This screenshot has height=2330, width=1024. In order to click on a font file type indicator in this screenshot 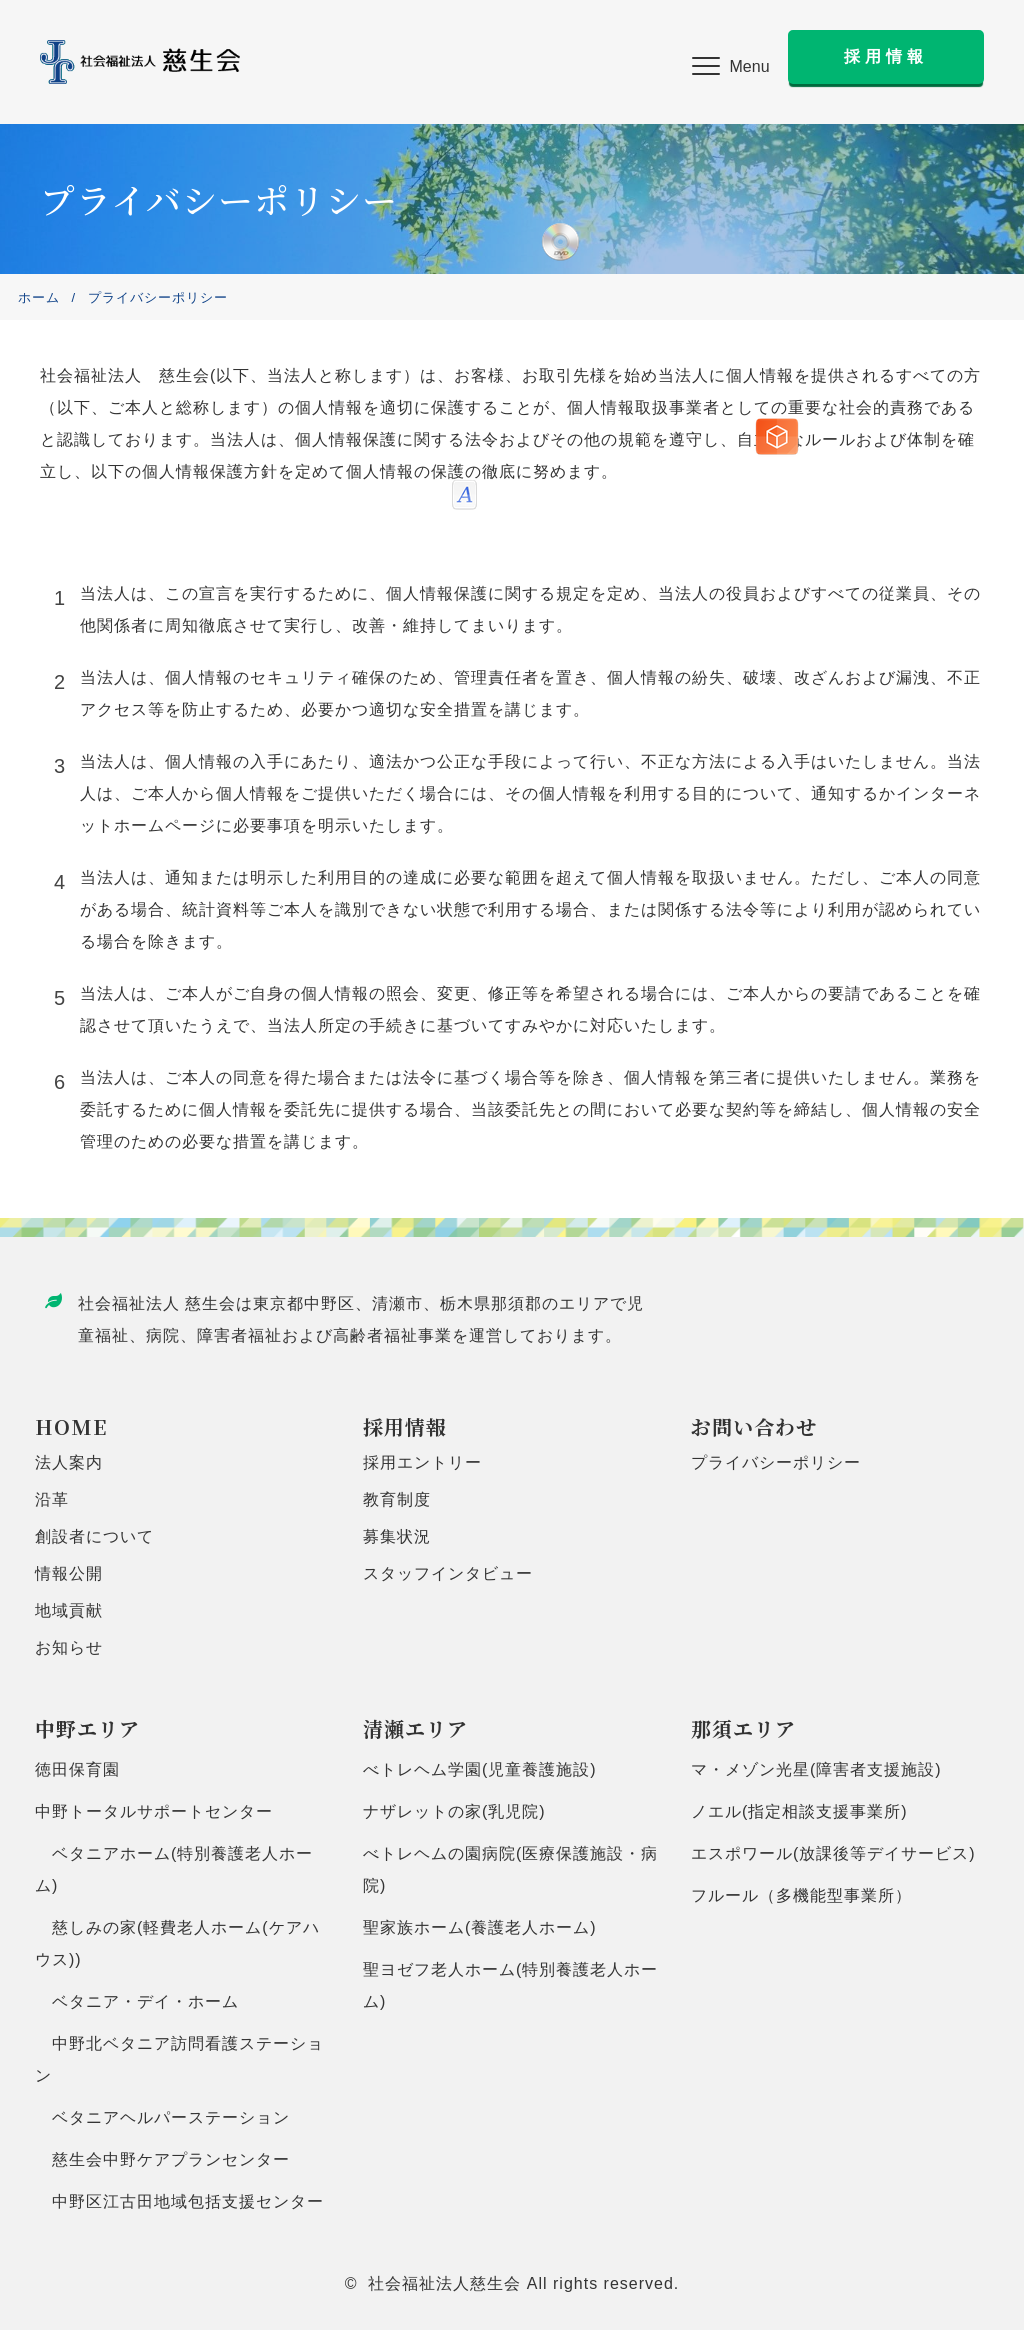, I will do `click(464, 494)`.